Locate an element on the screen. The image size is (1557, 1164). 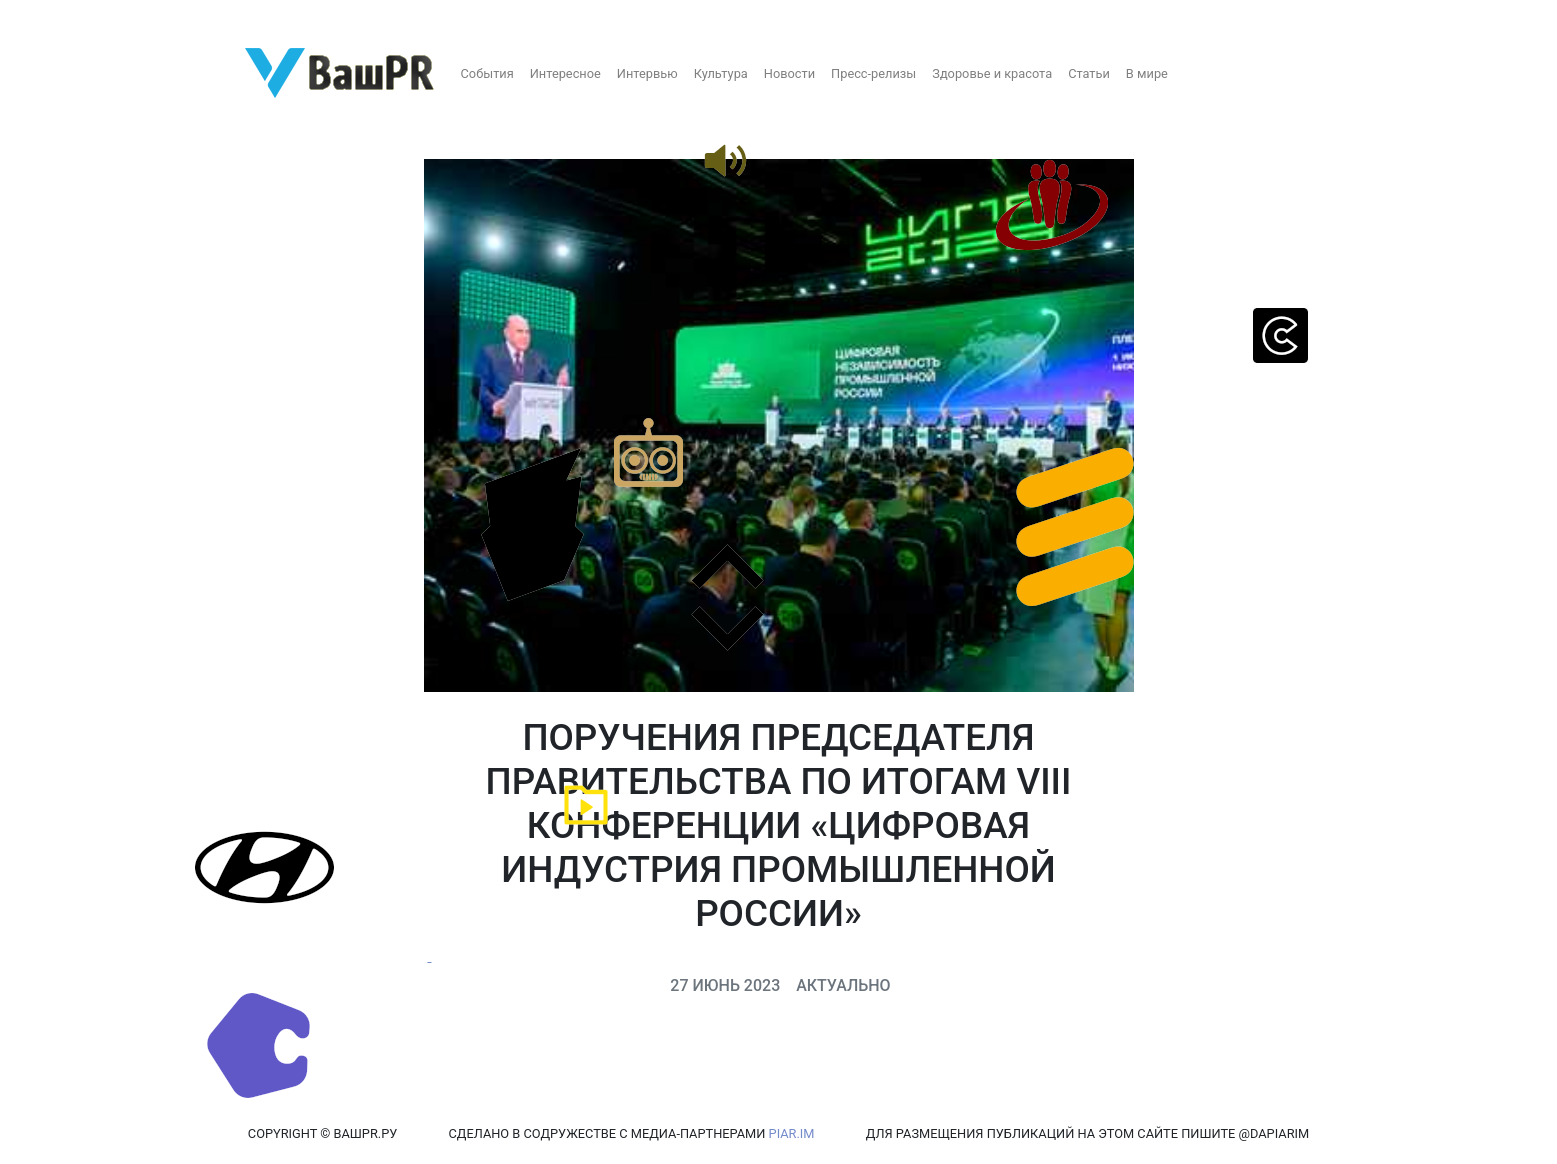
draugiem.lv social network logo is located at coordinates (1052, 205).